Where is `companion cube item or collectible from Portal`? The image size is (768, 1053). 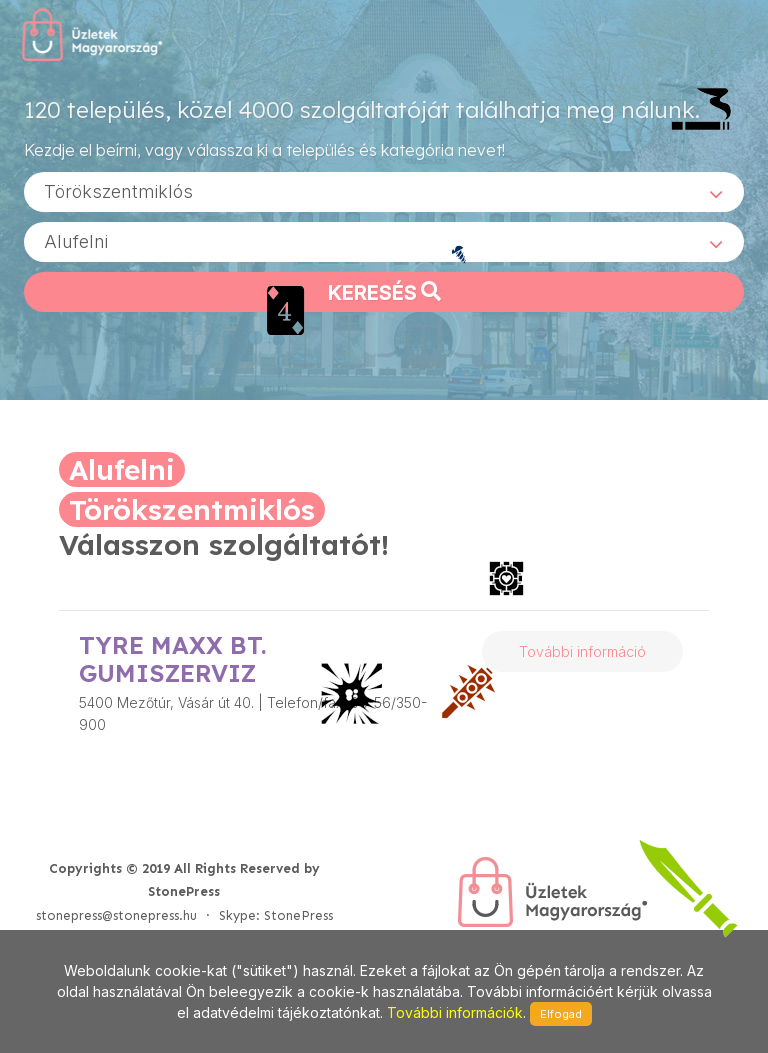
companion cube item or collectible from Portal is located at coordinates (506, 578).